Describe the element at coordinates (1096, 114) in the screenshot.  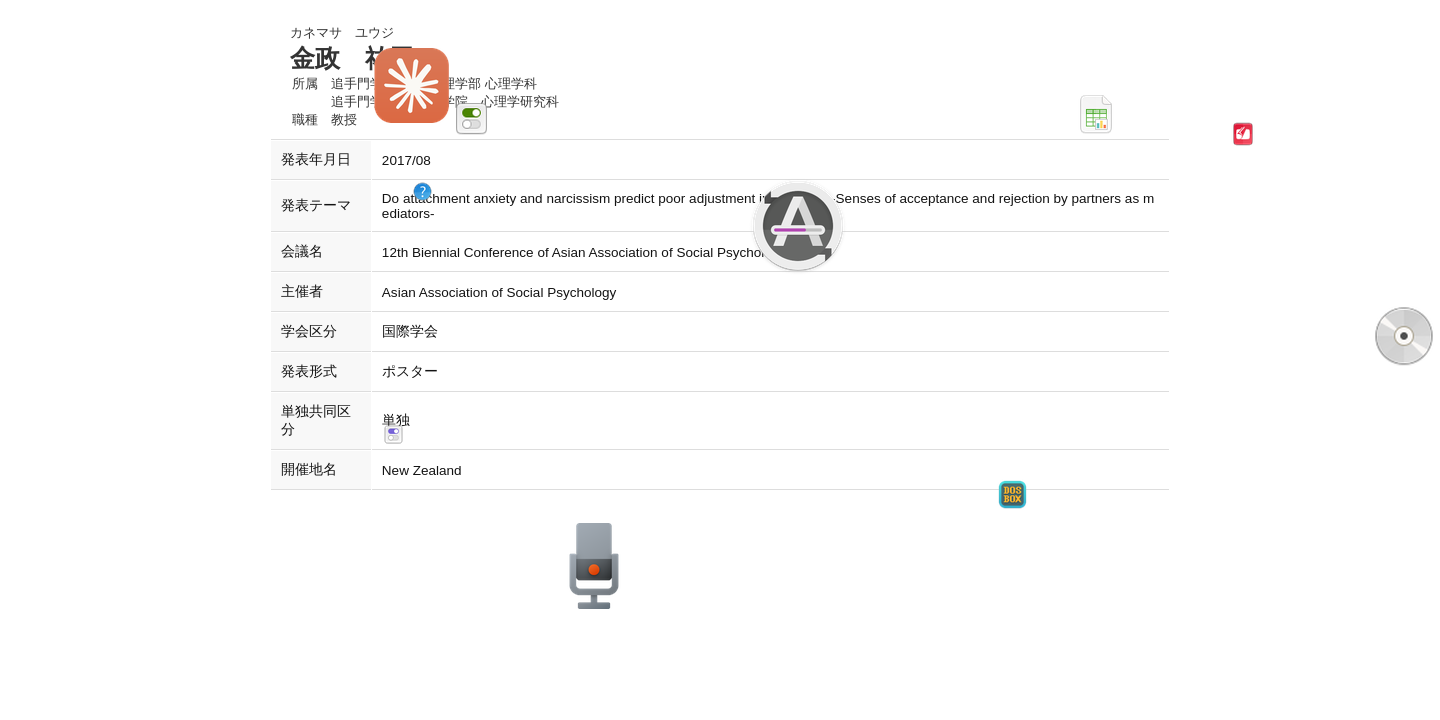
I see `open a spreadsheet file` at that location.